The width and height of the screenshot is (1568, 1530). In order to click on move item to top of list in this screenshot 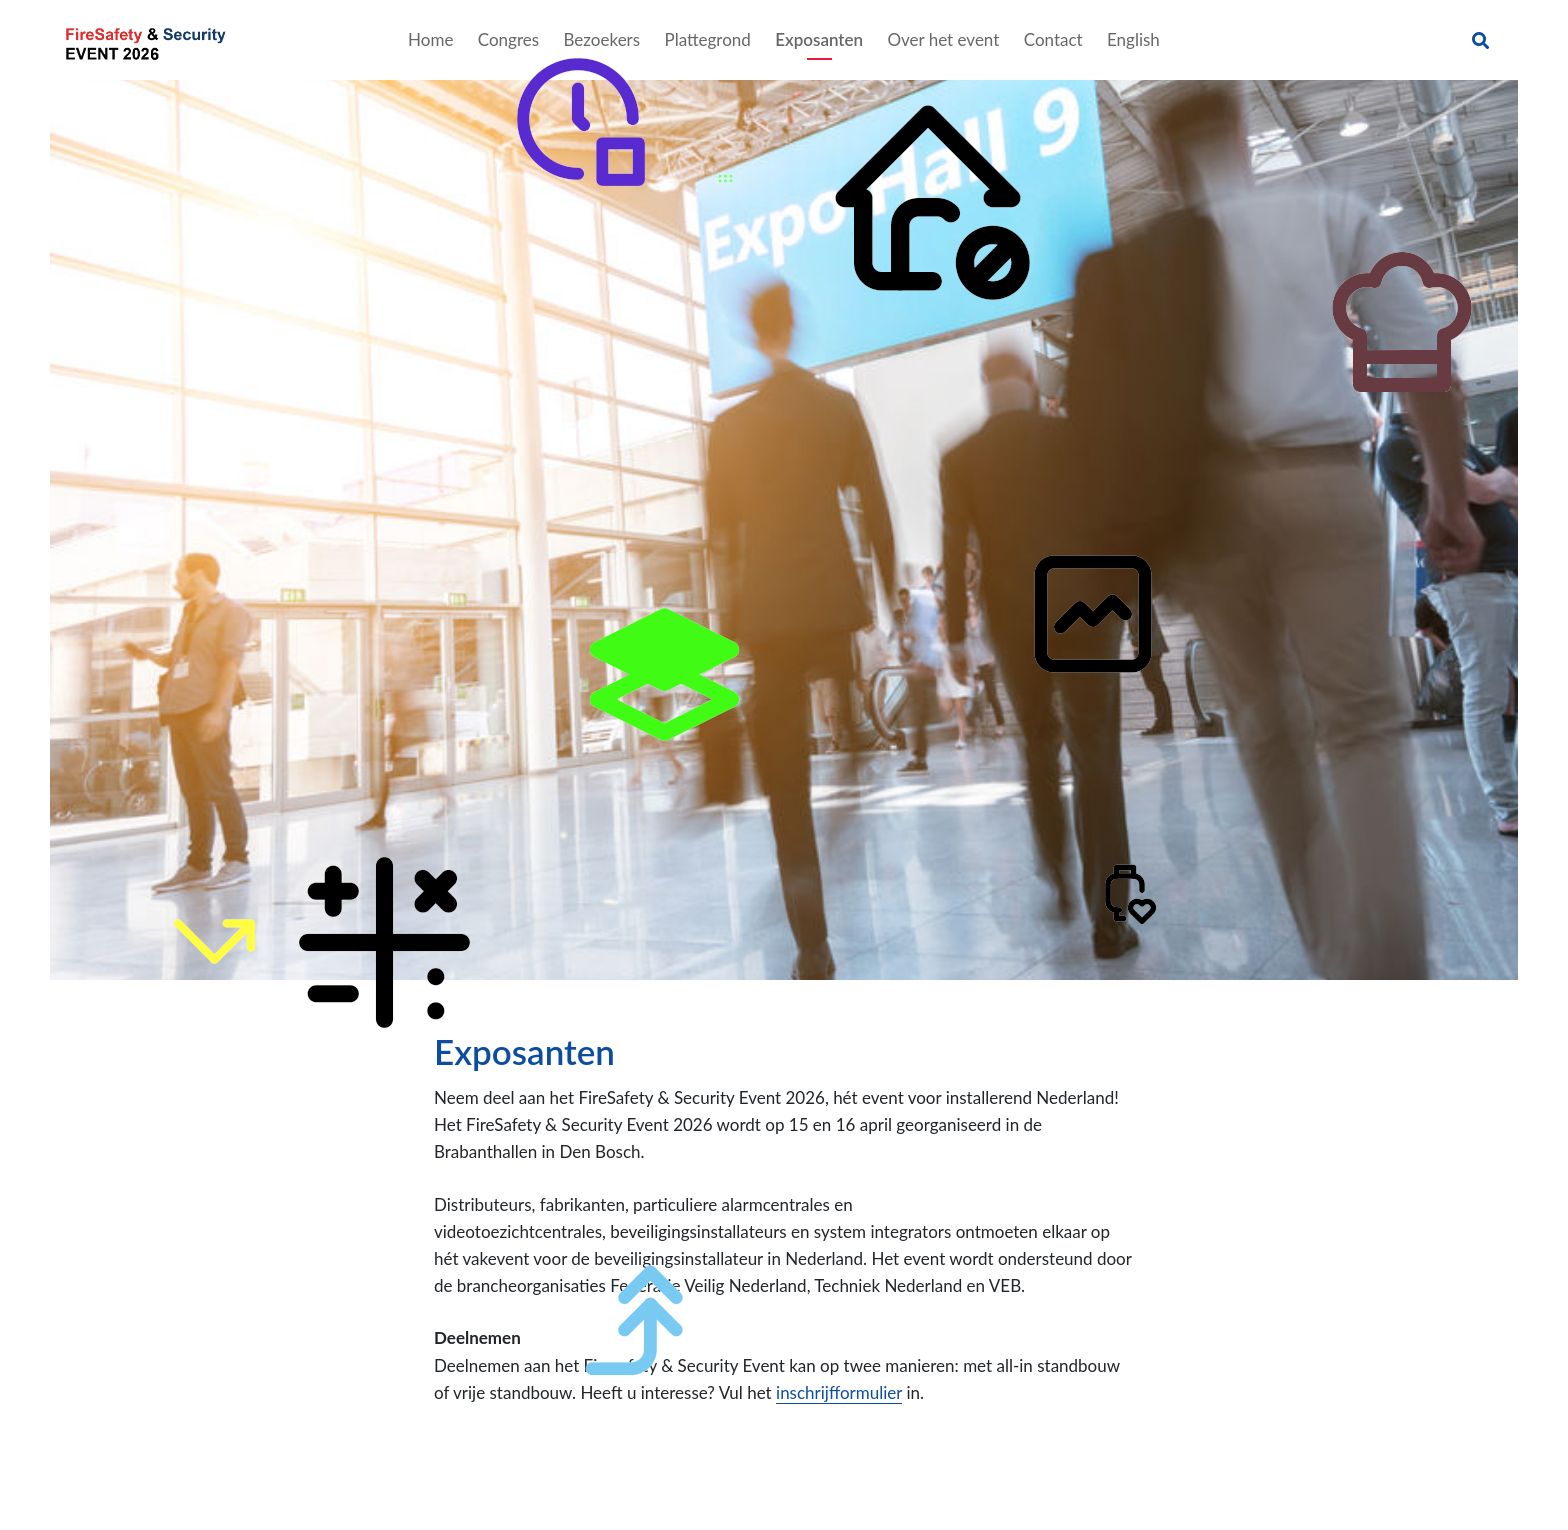, I will do `click(637, 1323)`.